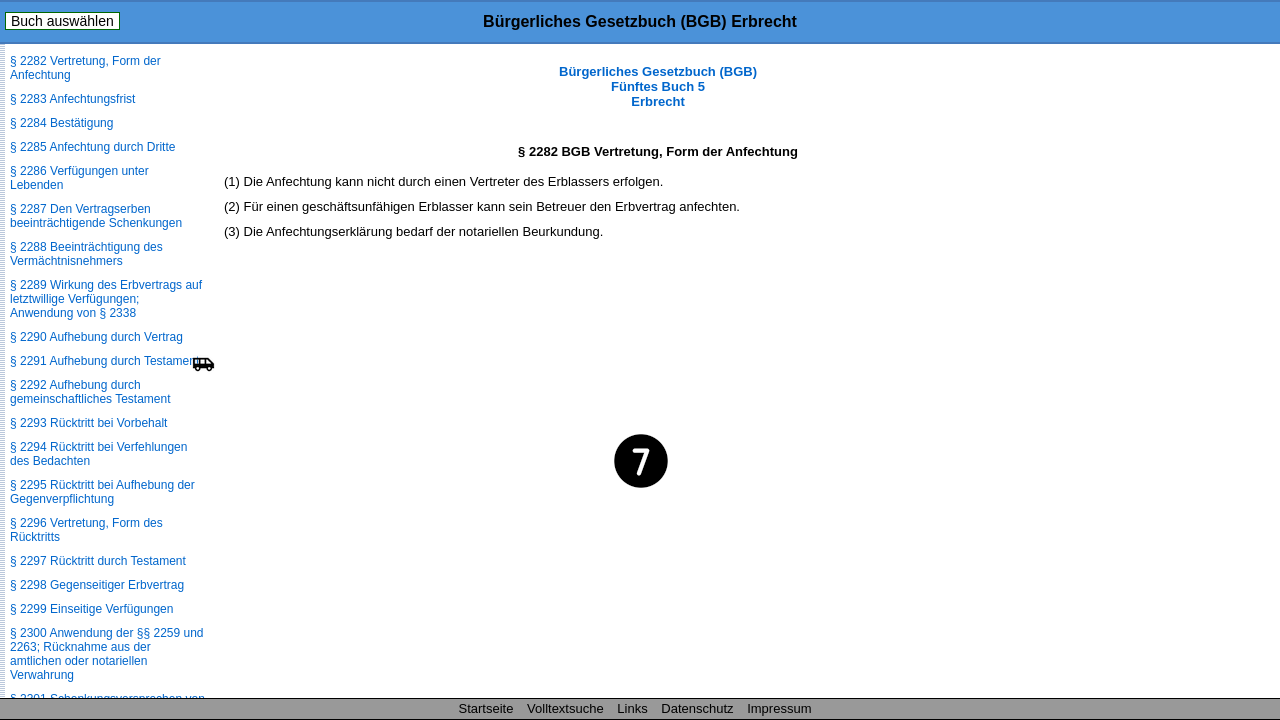 The image size is (1280, 720). Describe the element at coordinates (203, 364) in the screenshot. I see `access airport shuttle services` at that location.